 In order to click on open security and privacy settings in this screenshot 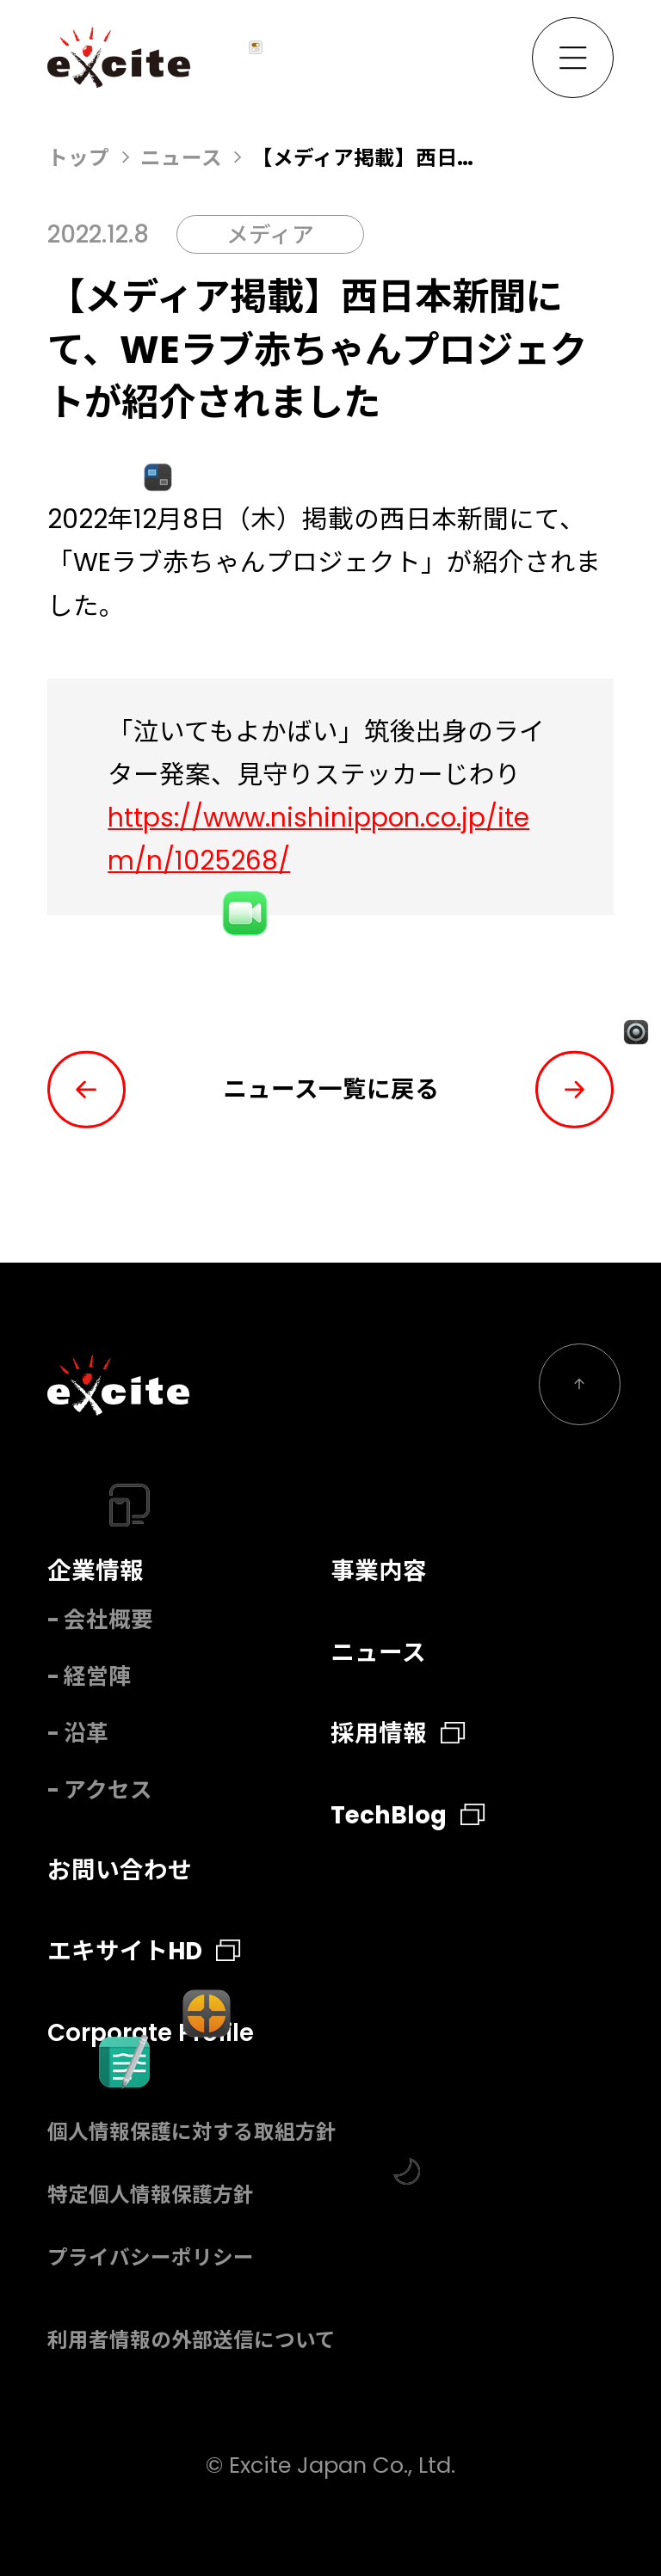, I will do `click(636, 1032)`.